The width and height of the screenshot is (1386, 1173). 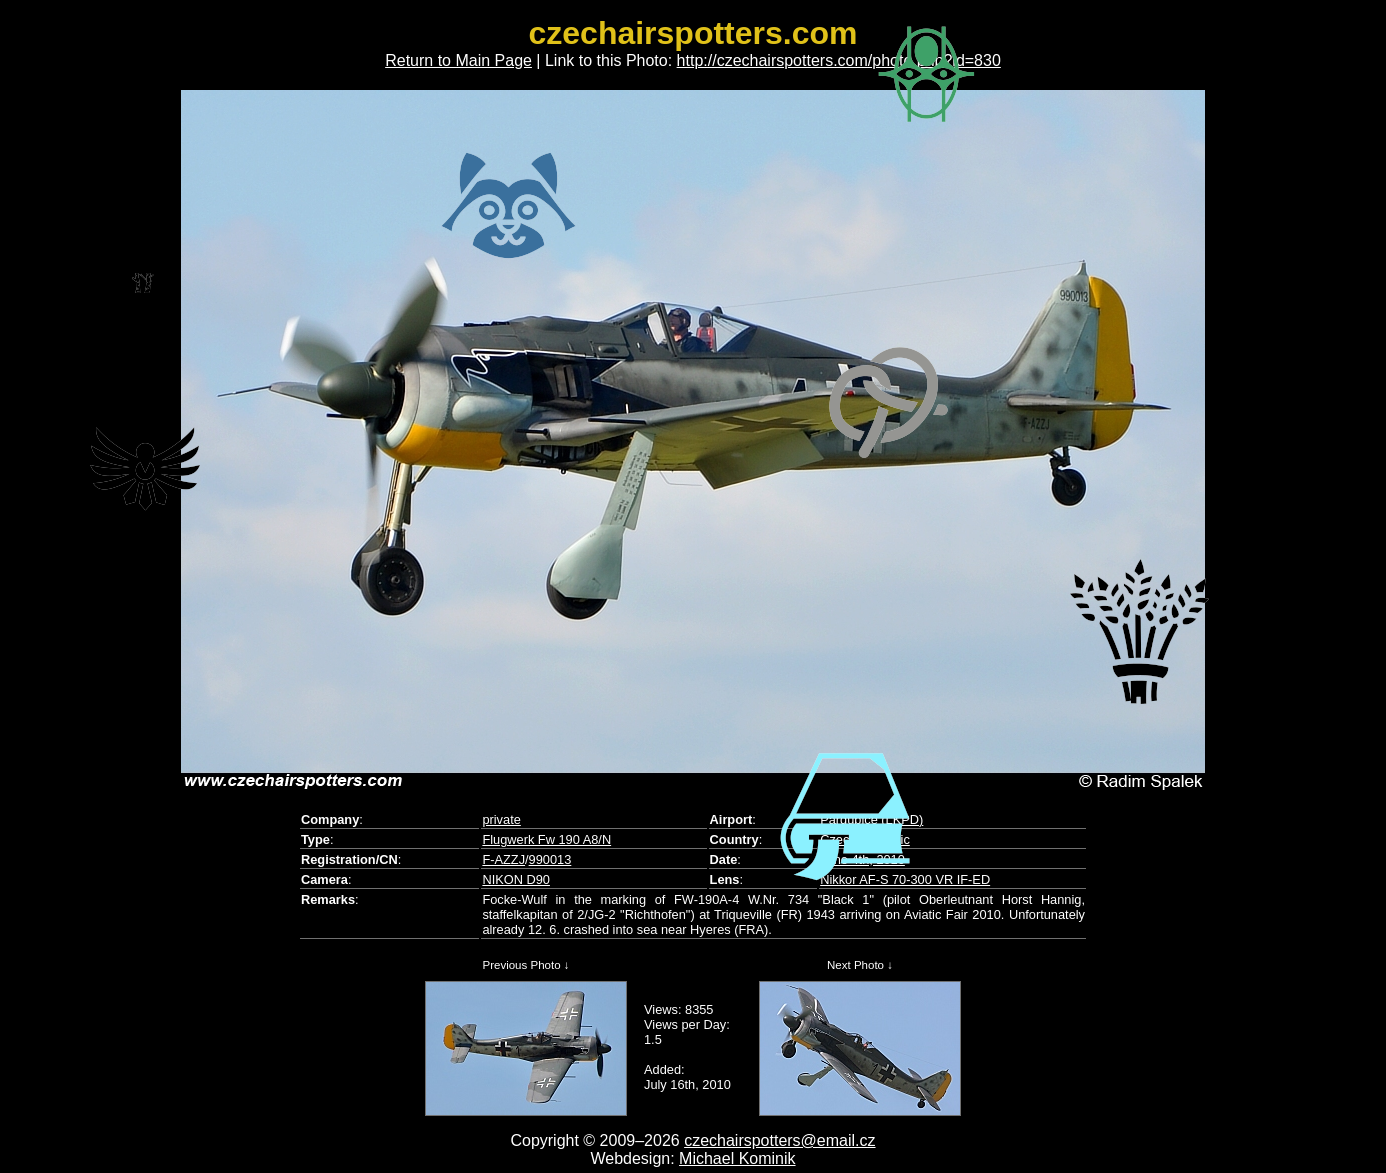 I want to click on symbol representing freedom or liberation theme, so click(x=145, y=470).